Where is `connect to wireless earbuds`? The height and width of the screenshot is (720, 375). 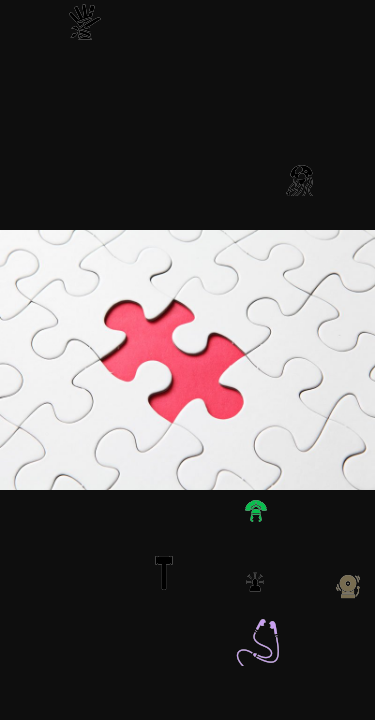
connect to wireless earbuds is located at coordinates (258, 642).